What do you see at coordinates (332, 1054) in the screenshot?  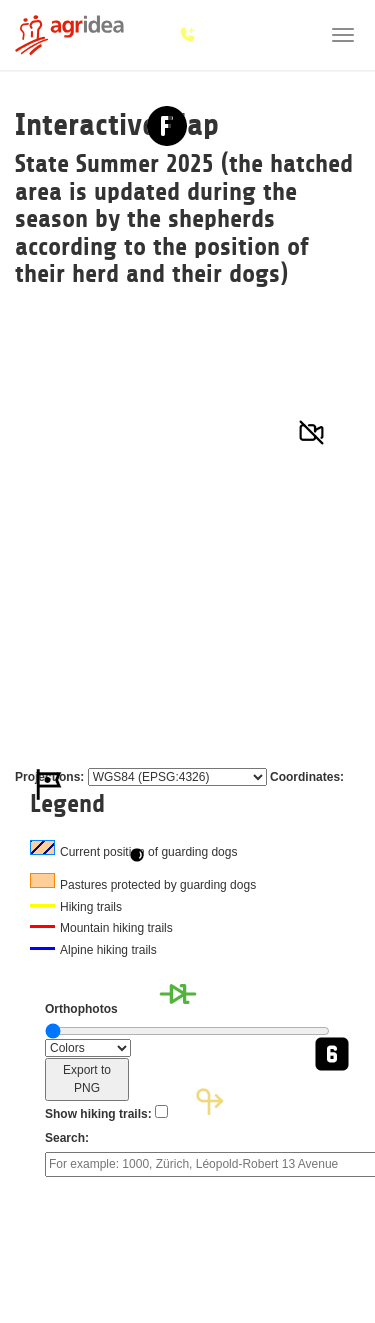 I see `indicates step 6 in a numbered sequence` at bounding box center [332, 1054].